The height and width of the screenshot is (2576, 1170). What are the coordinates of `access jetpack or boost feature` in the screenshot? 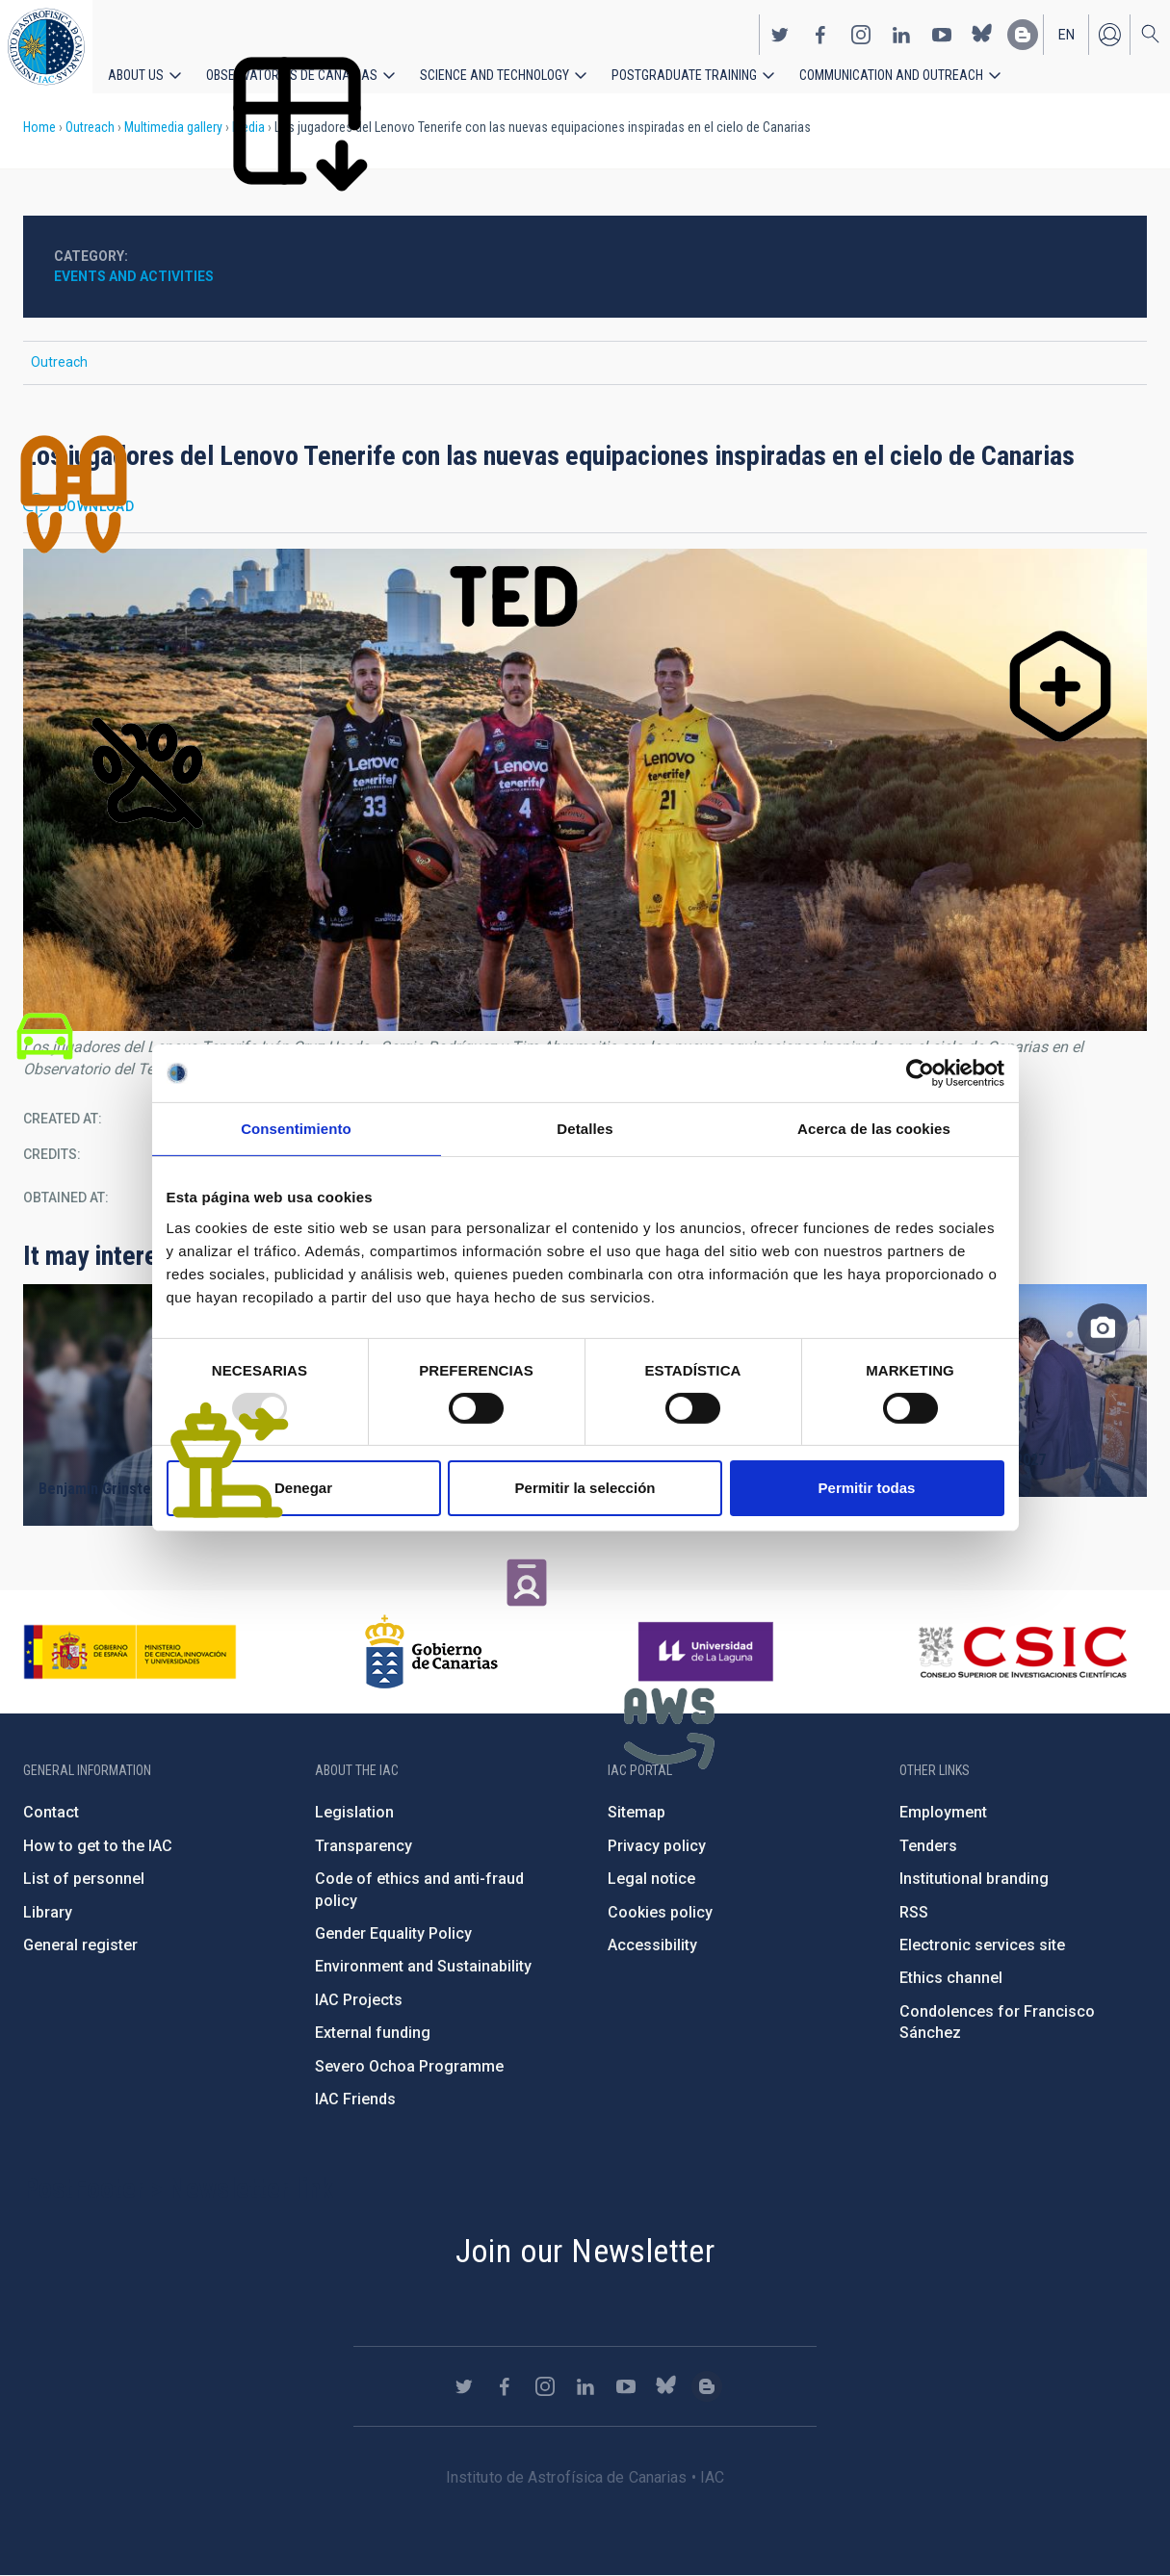 It's located at (73, 494).